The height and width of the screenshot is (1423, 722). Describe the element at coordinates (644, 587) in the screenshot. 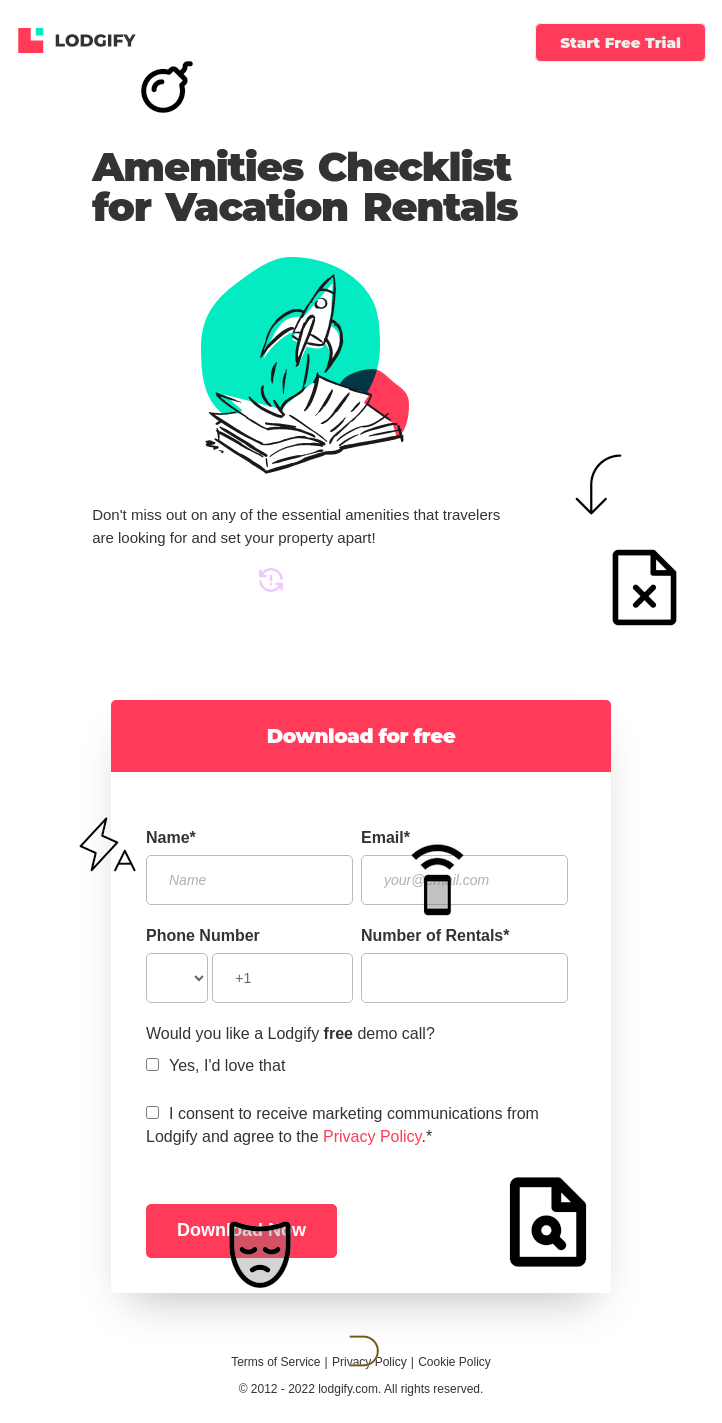

I see `delete or remove a file` at that location.